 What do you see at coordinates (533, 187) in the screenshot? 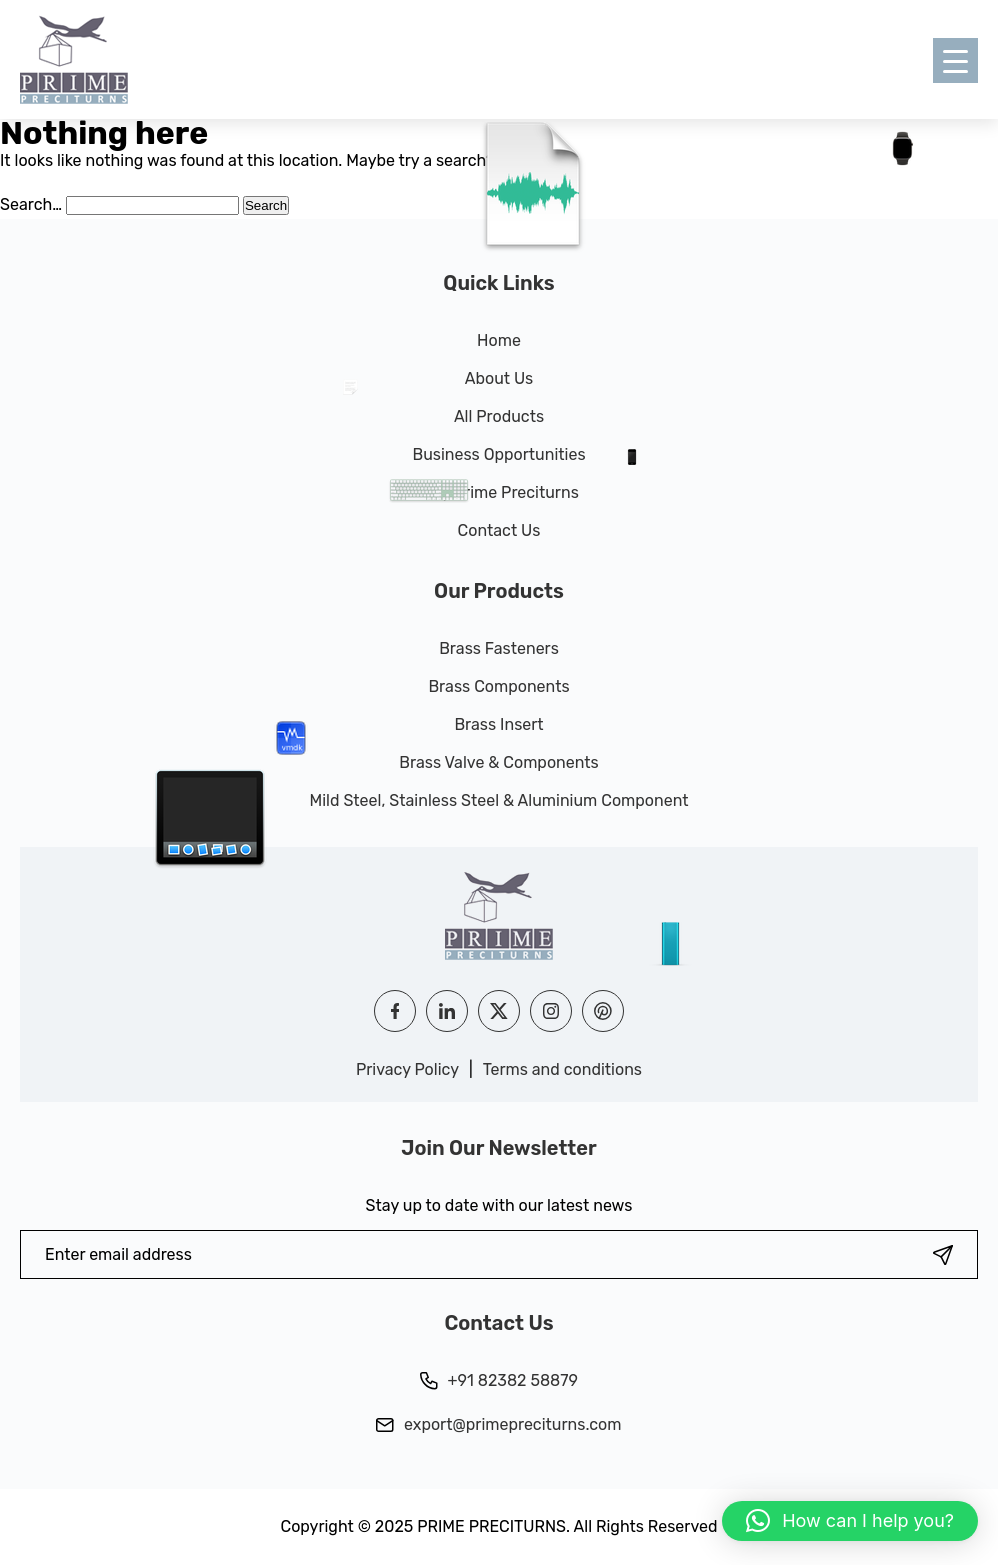
I see `audio file thumbnail in media browser` at bounding box center [533, 187].